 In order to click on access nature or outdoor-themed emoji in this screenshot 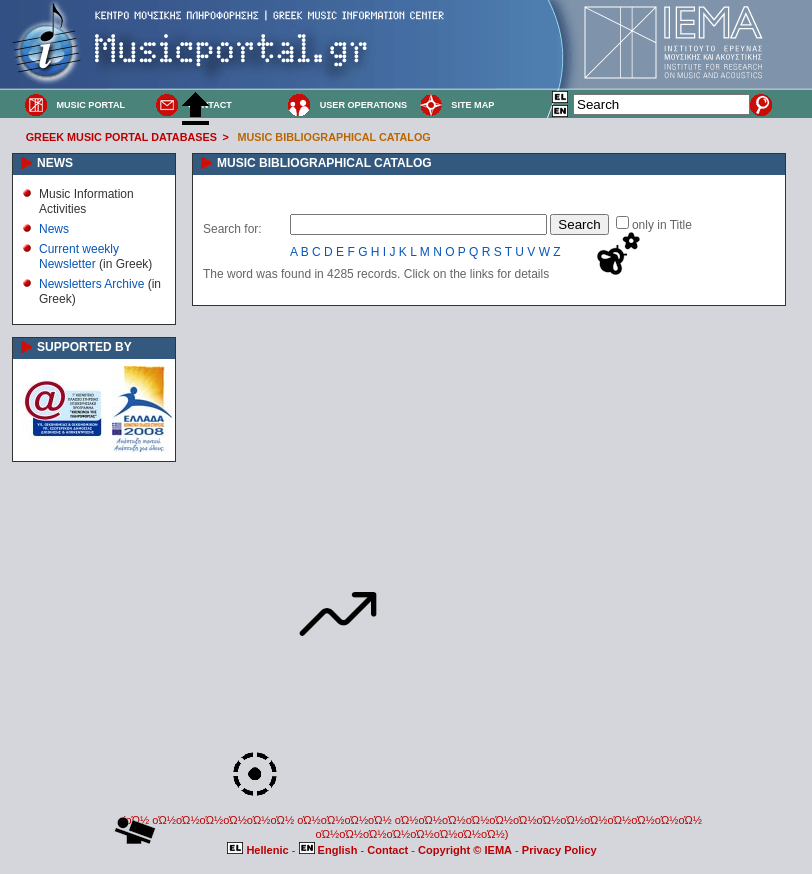, I will do `click(618, 253)`.